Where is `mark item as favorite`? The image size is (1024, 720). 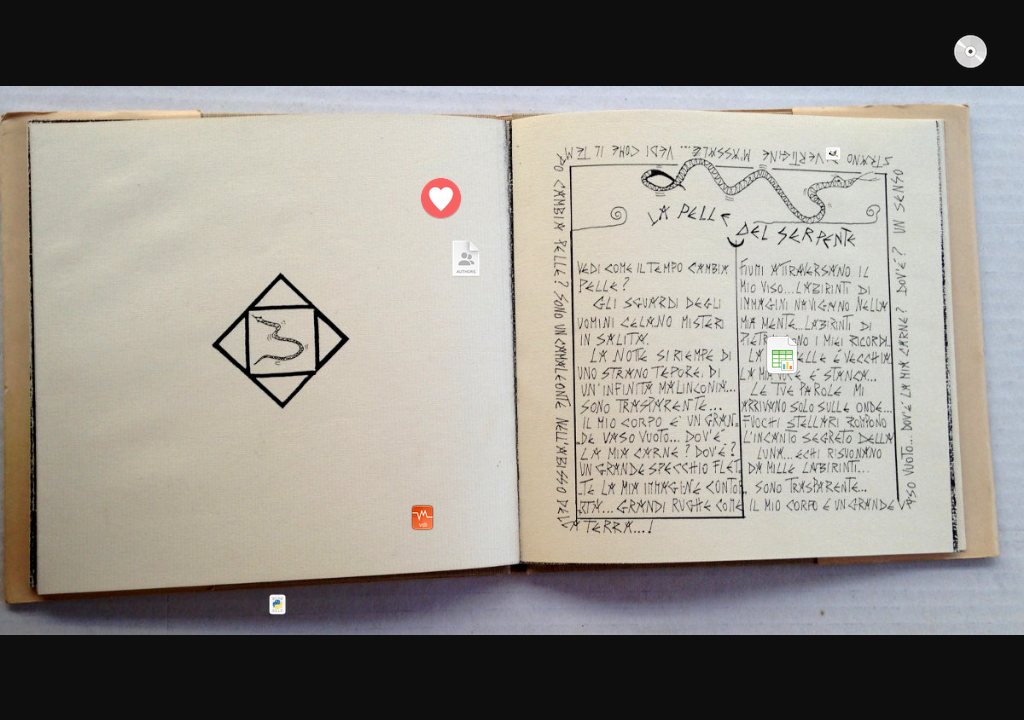
mark item as favorite is located at coordinates (441, 198).